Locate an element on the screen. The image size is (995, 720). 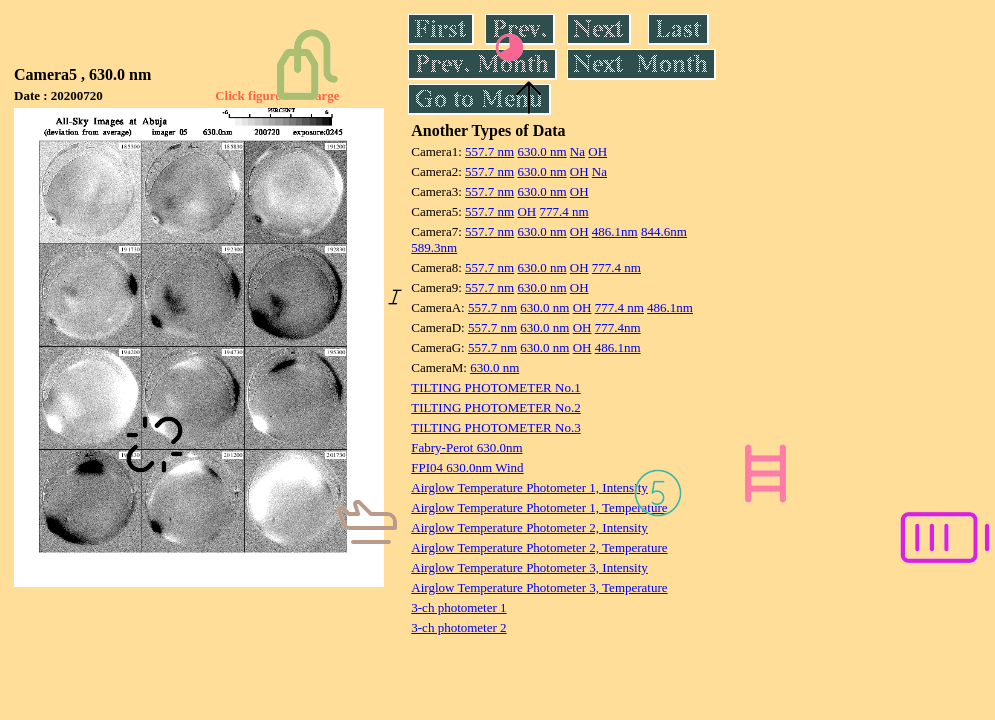
indicates step 5 in a multi-step process is located at coordinates (658, 493).